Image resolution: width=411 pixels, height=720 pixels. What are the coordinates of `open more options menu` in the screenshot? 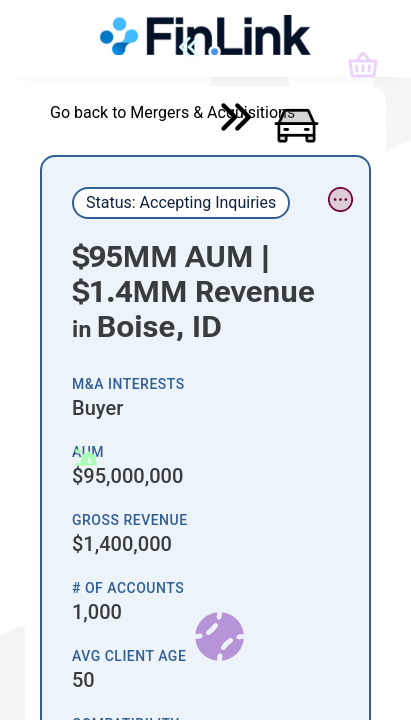 It's located at (340, 199).